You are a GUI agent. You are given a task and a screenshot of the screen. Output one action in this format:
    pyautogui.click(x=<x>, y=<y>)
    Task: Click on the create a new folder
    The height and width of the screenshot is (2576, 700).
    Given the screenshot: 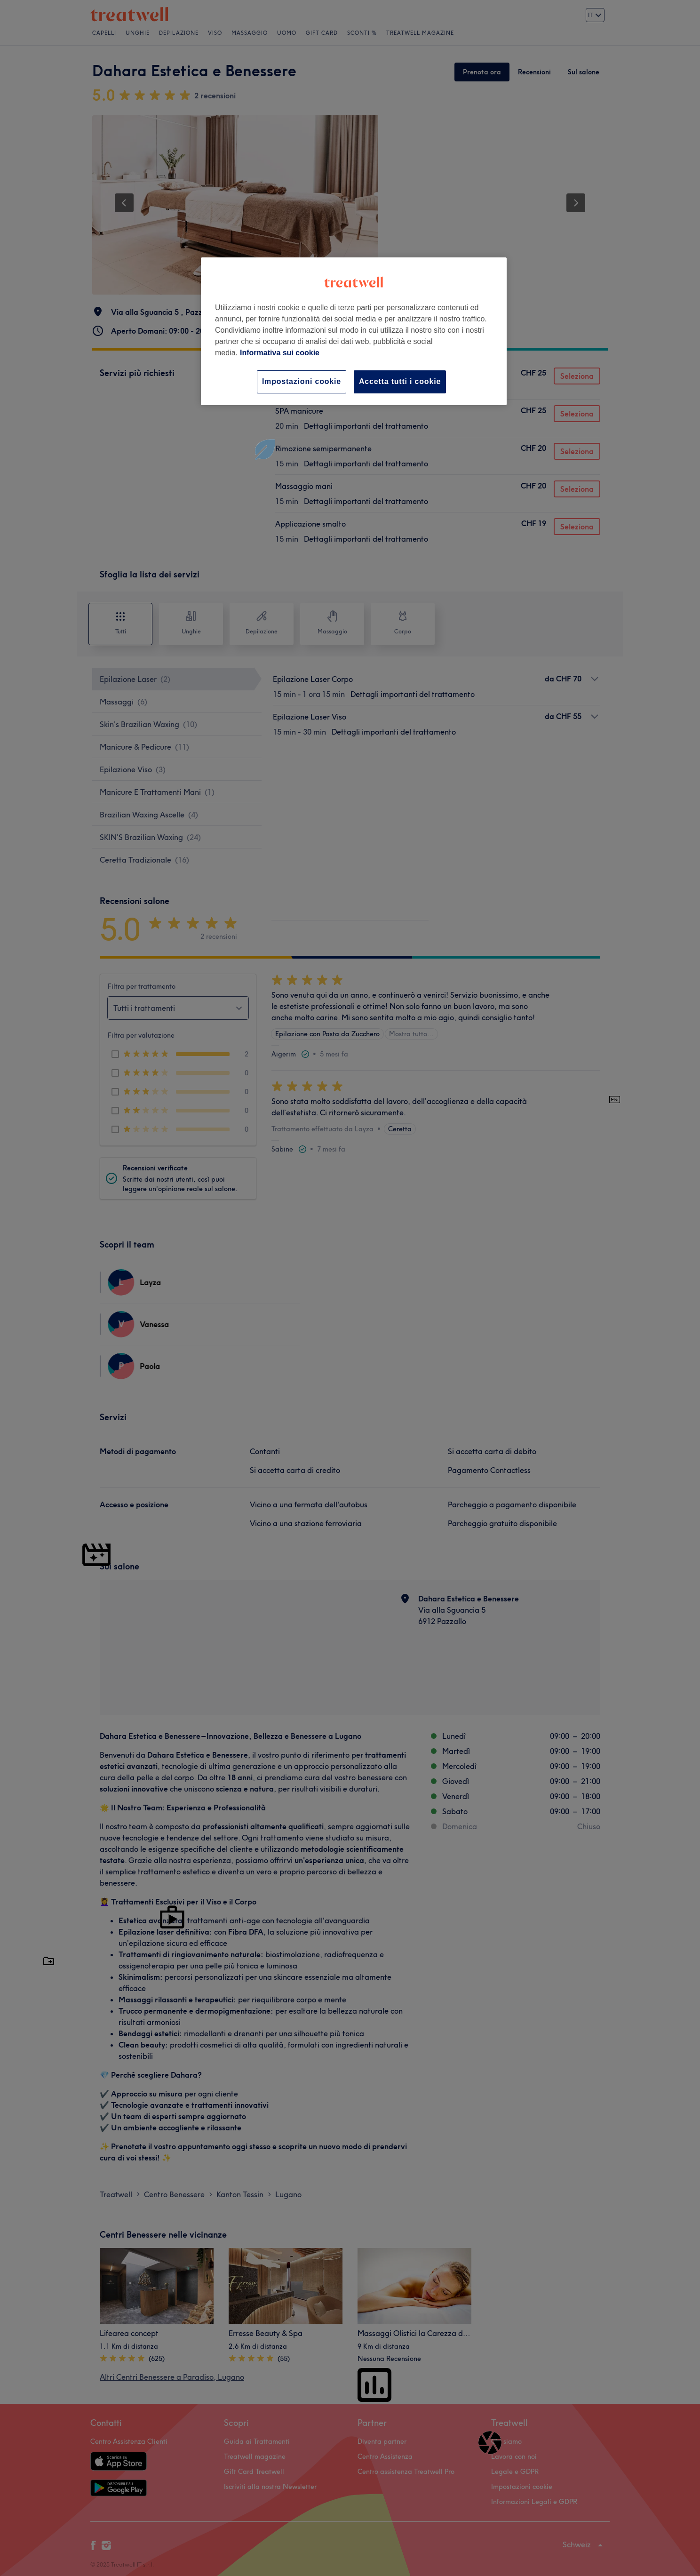 What is the action you would take?
    pyautogui.click(x=48, y=1961)
    